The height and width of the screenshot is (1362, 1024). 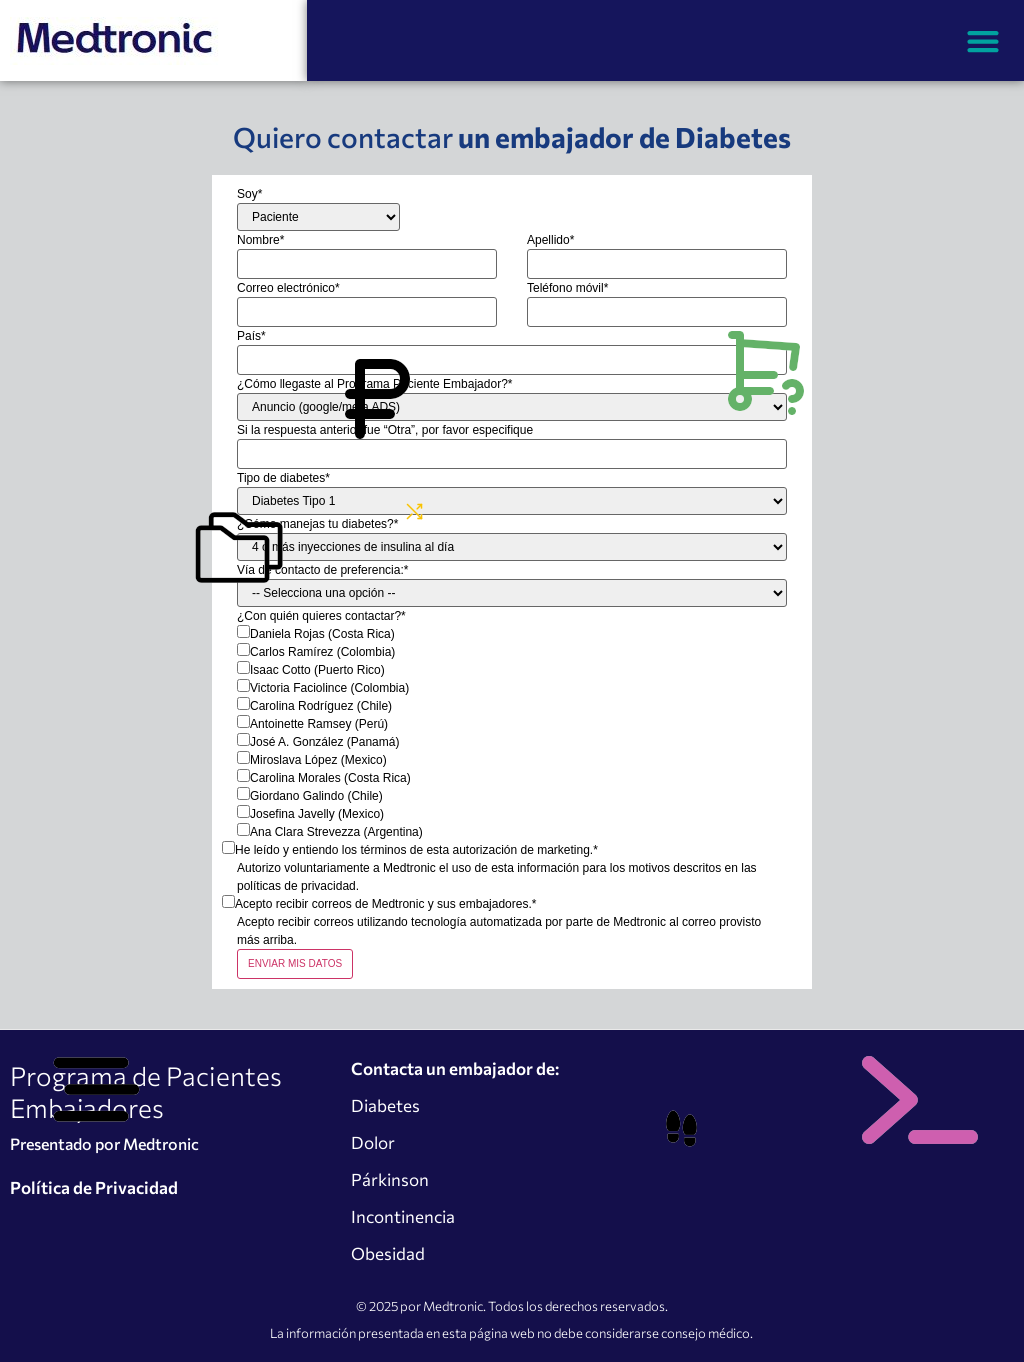 I want to click on view step tracking or walking activity, so click(x=681, y=1128).